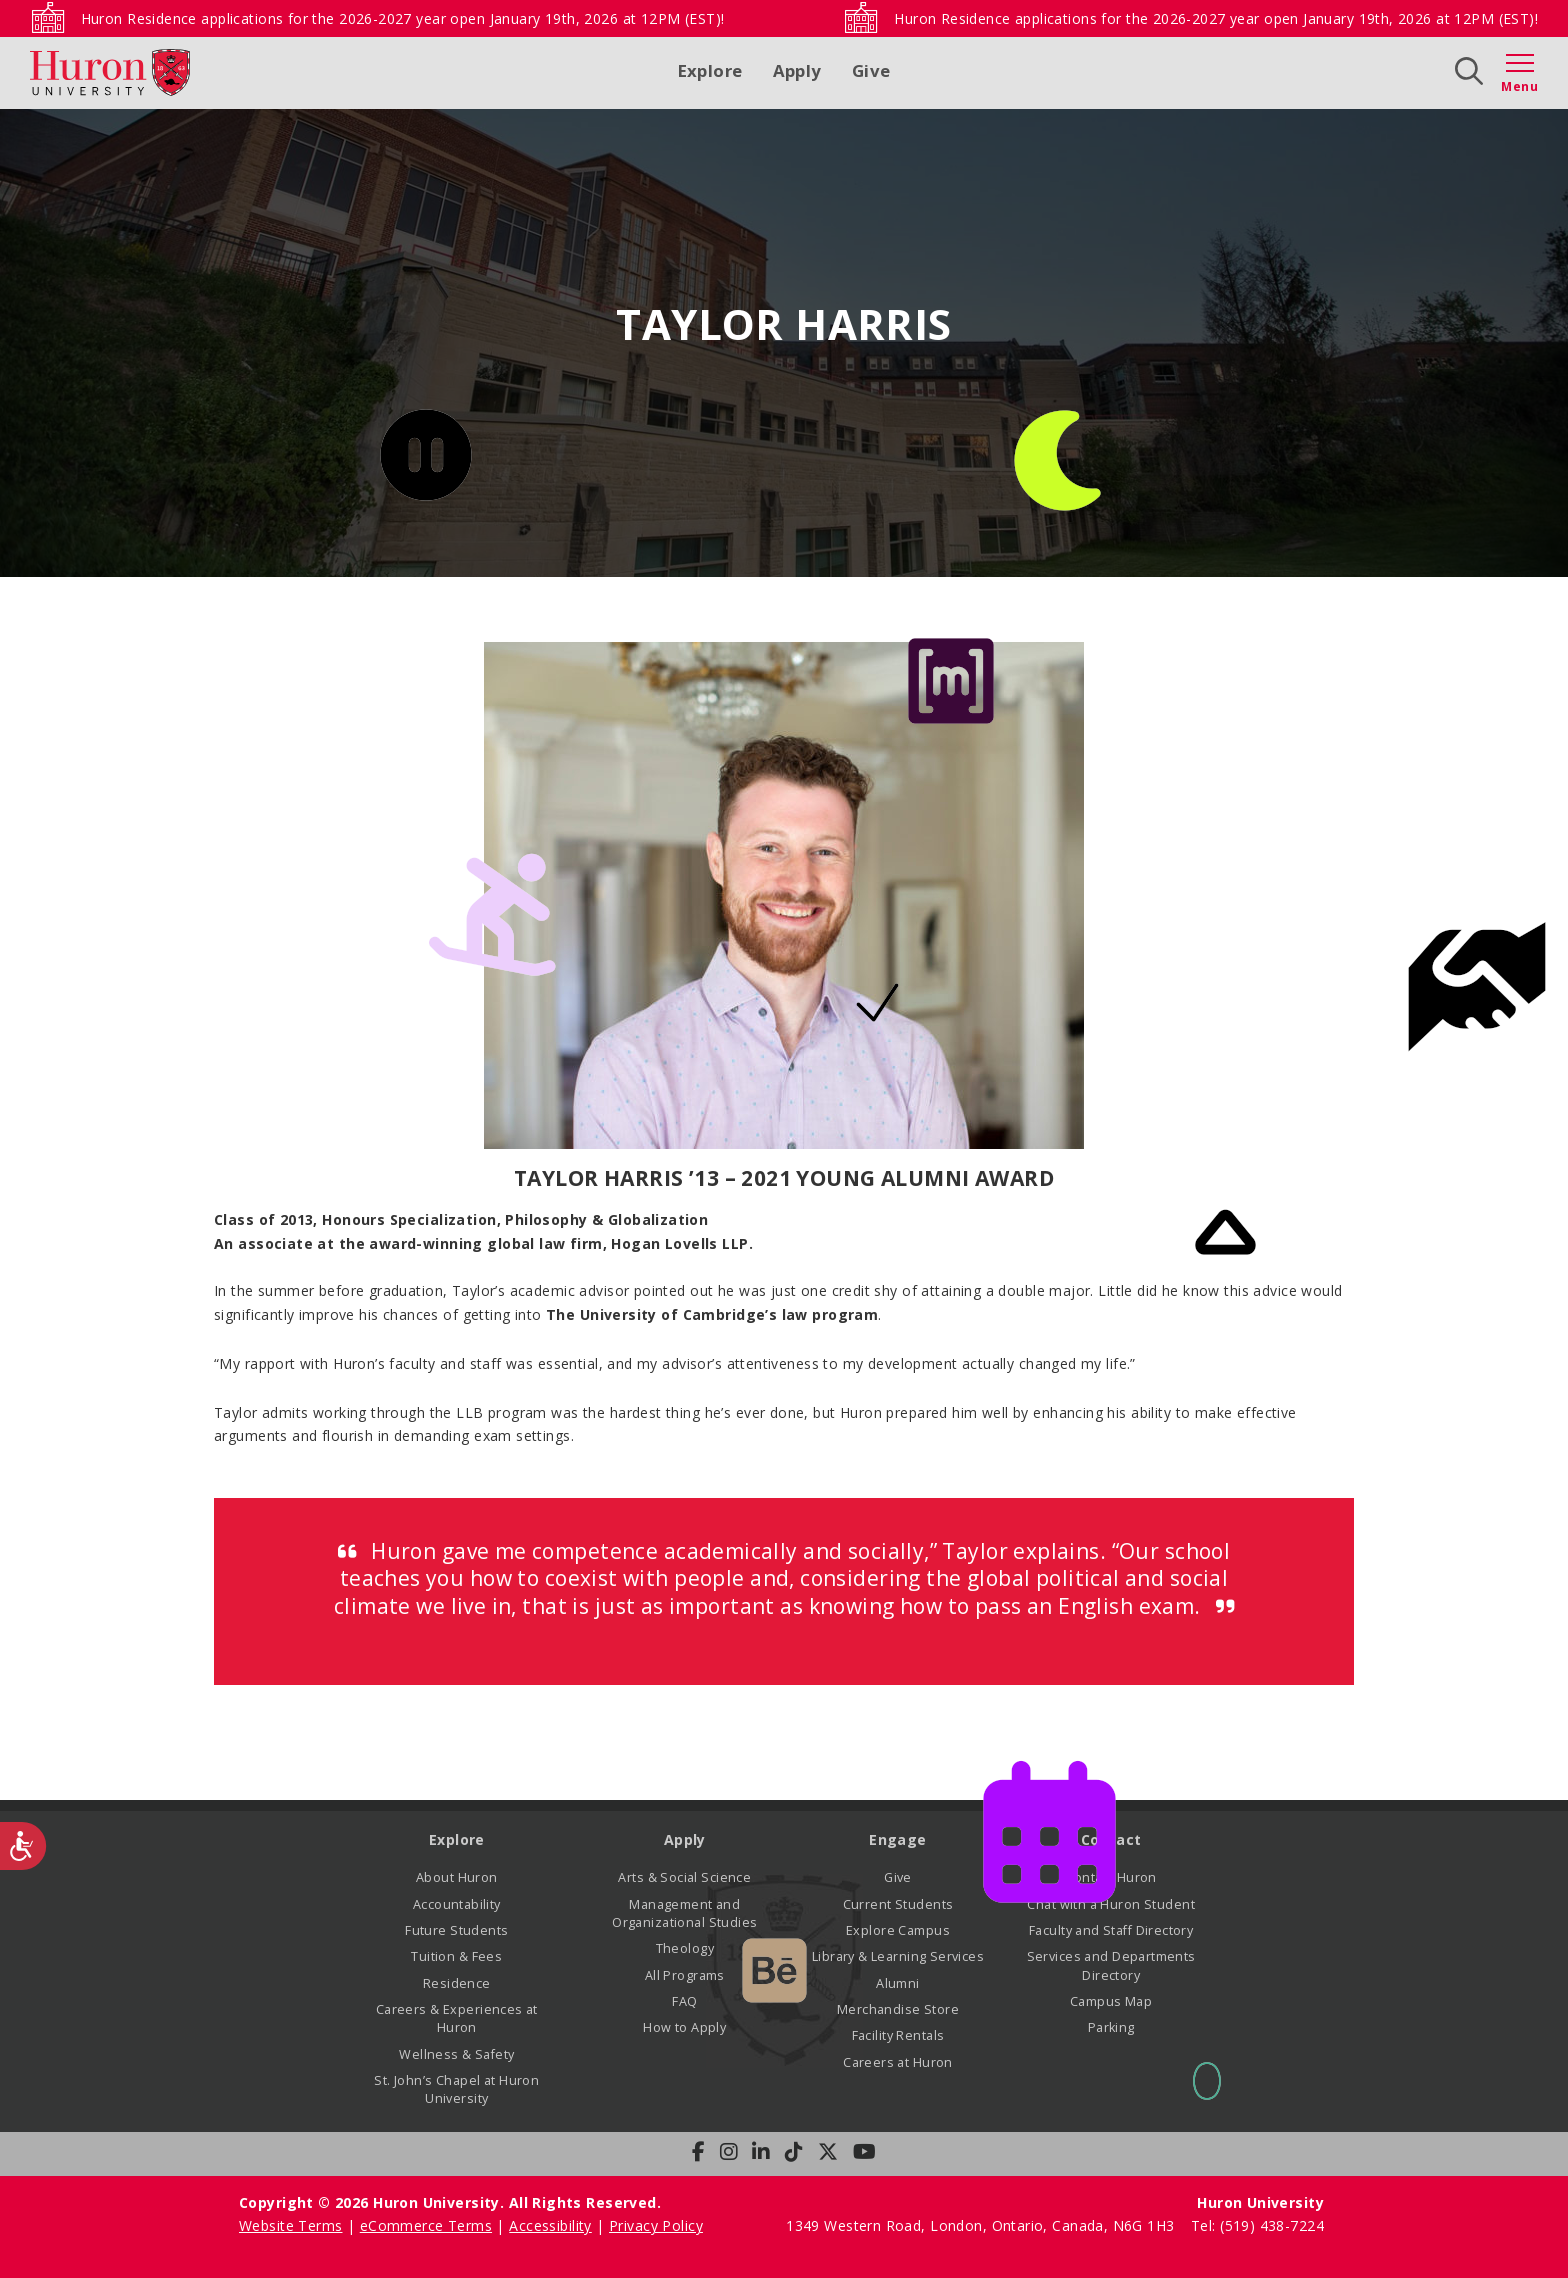 The height and width of the screenshot is (2278, 1568). I want to click on pause media playback, so click(426, 455).